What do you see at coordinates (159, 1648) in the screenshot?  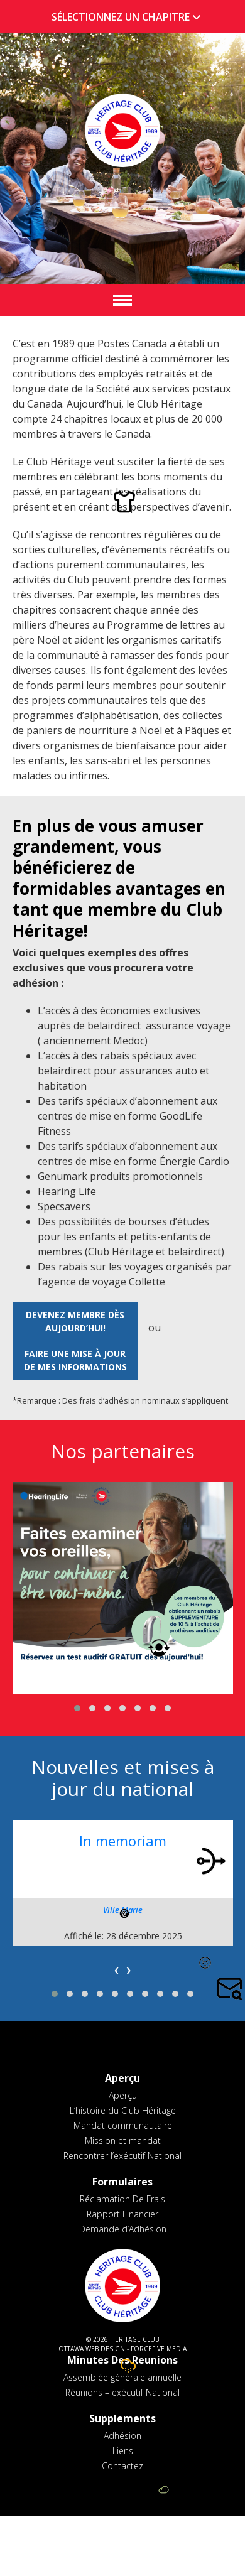 I see `switch between user accounts` at bounding box center [159, 1648].